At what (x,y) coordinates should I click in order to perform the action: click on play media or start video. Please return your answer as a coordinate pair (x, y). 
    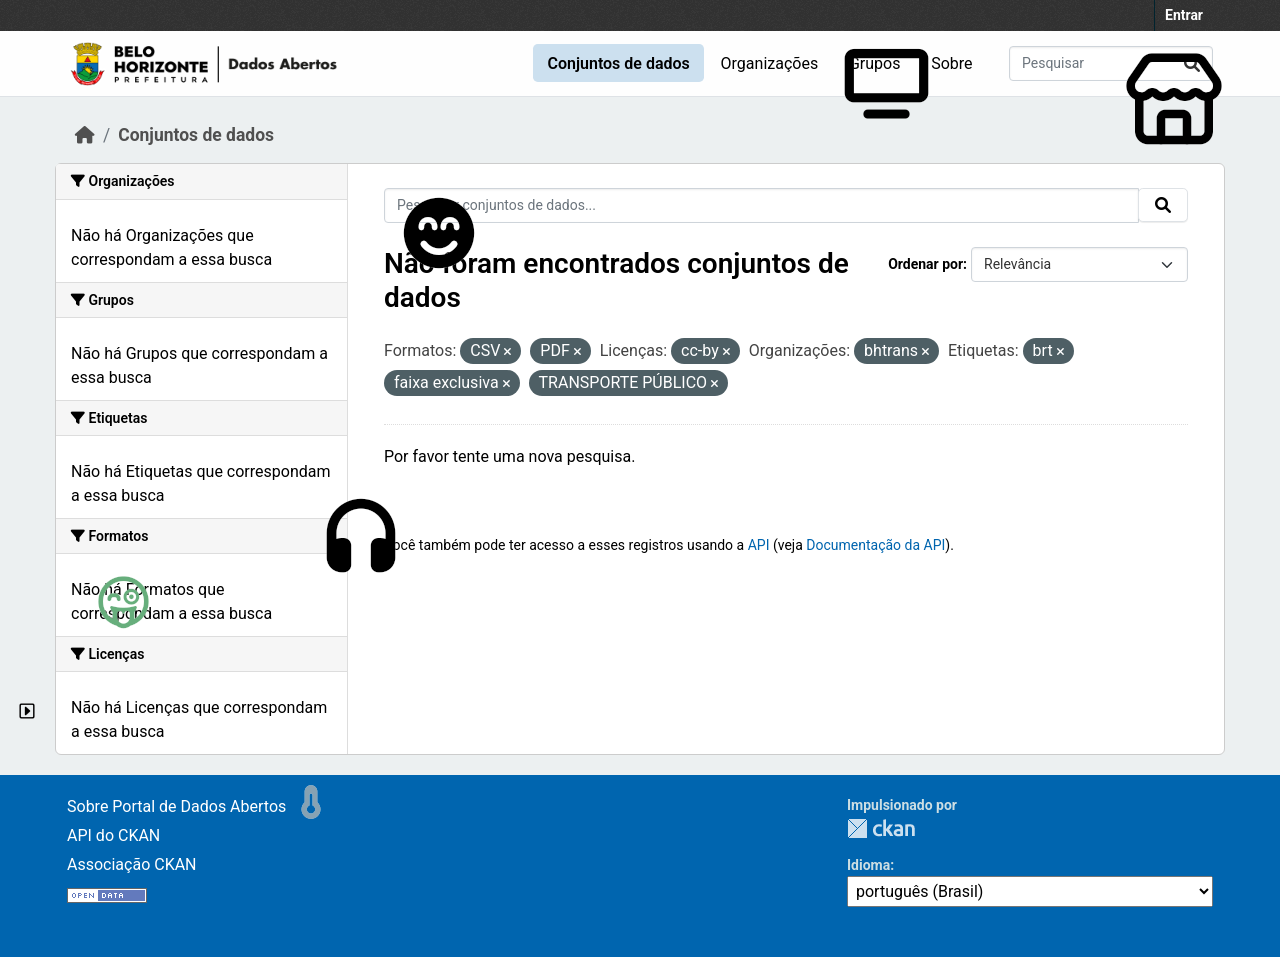
    Looking at the image, I should click on (27, 711).